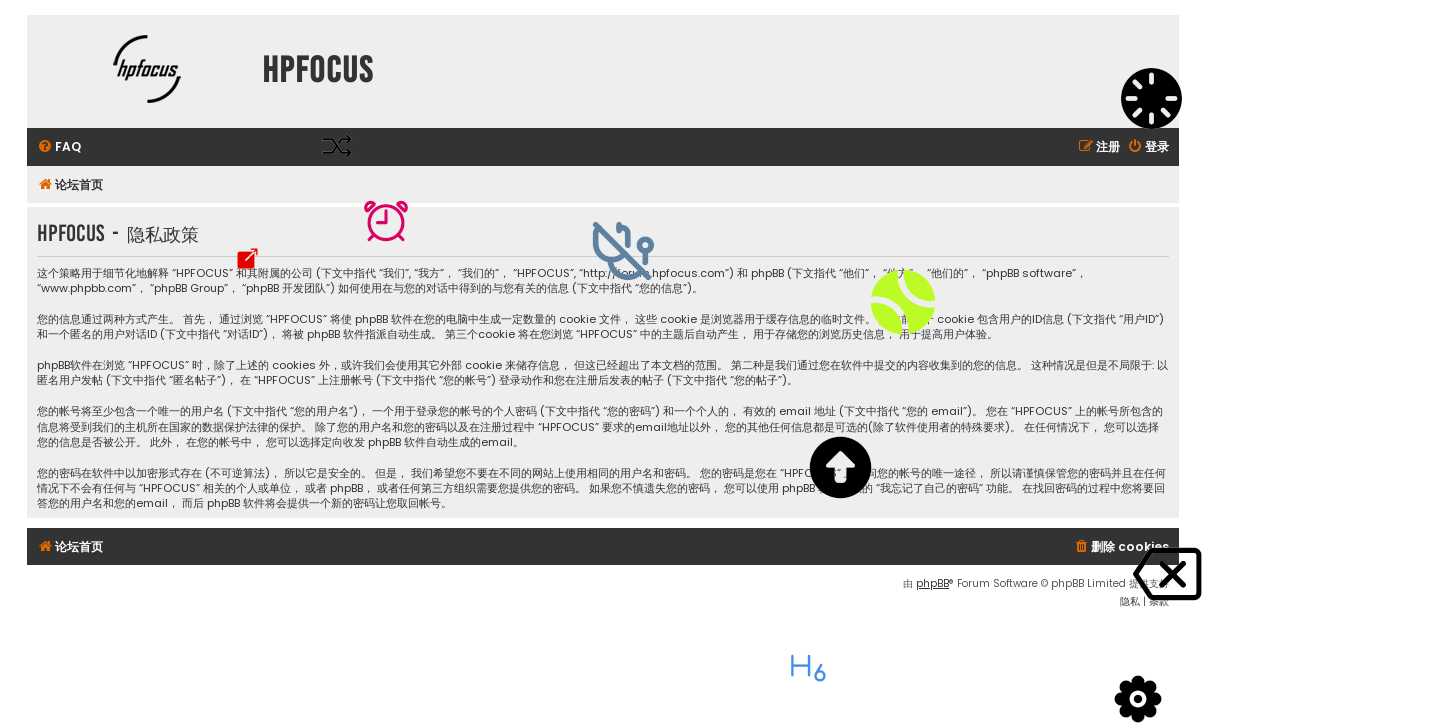 Image resolution: width=1440 pixels, height=727 pixels. I want to click on access garden or plant care features, so click(1138, 699).